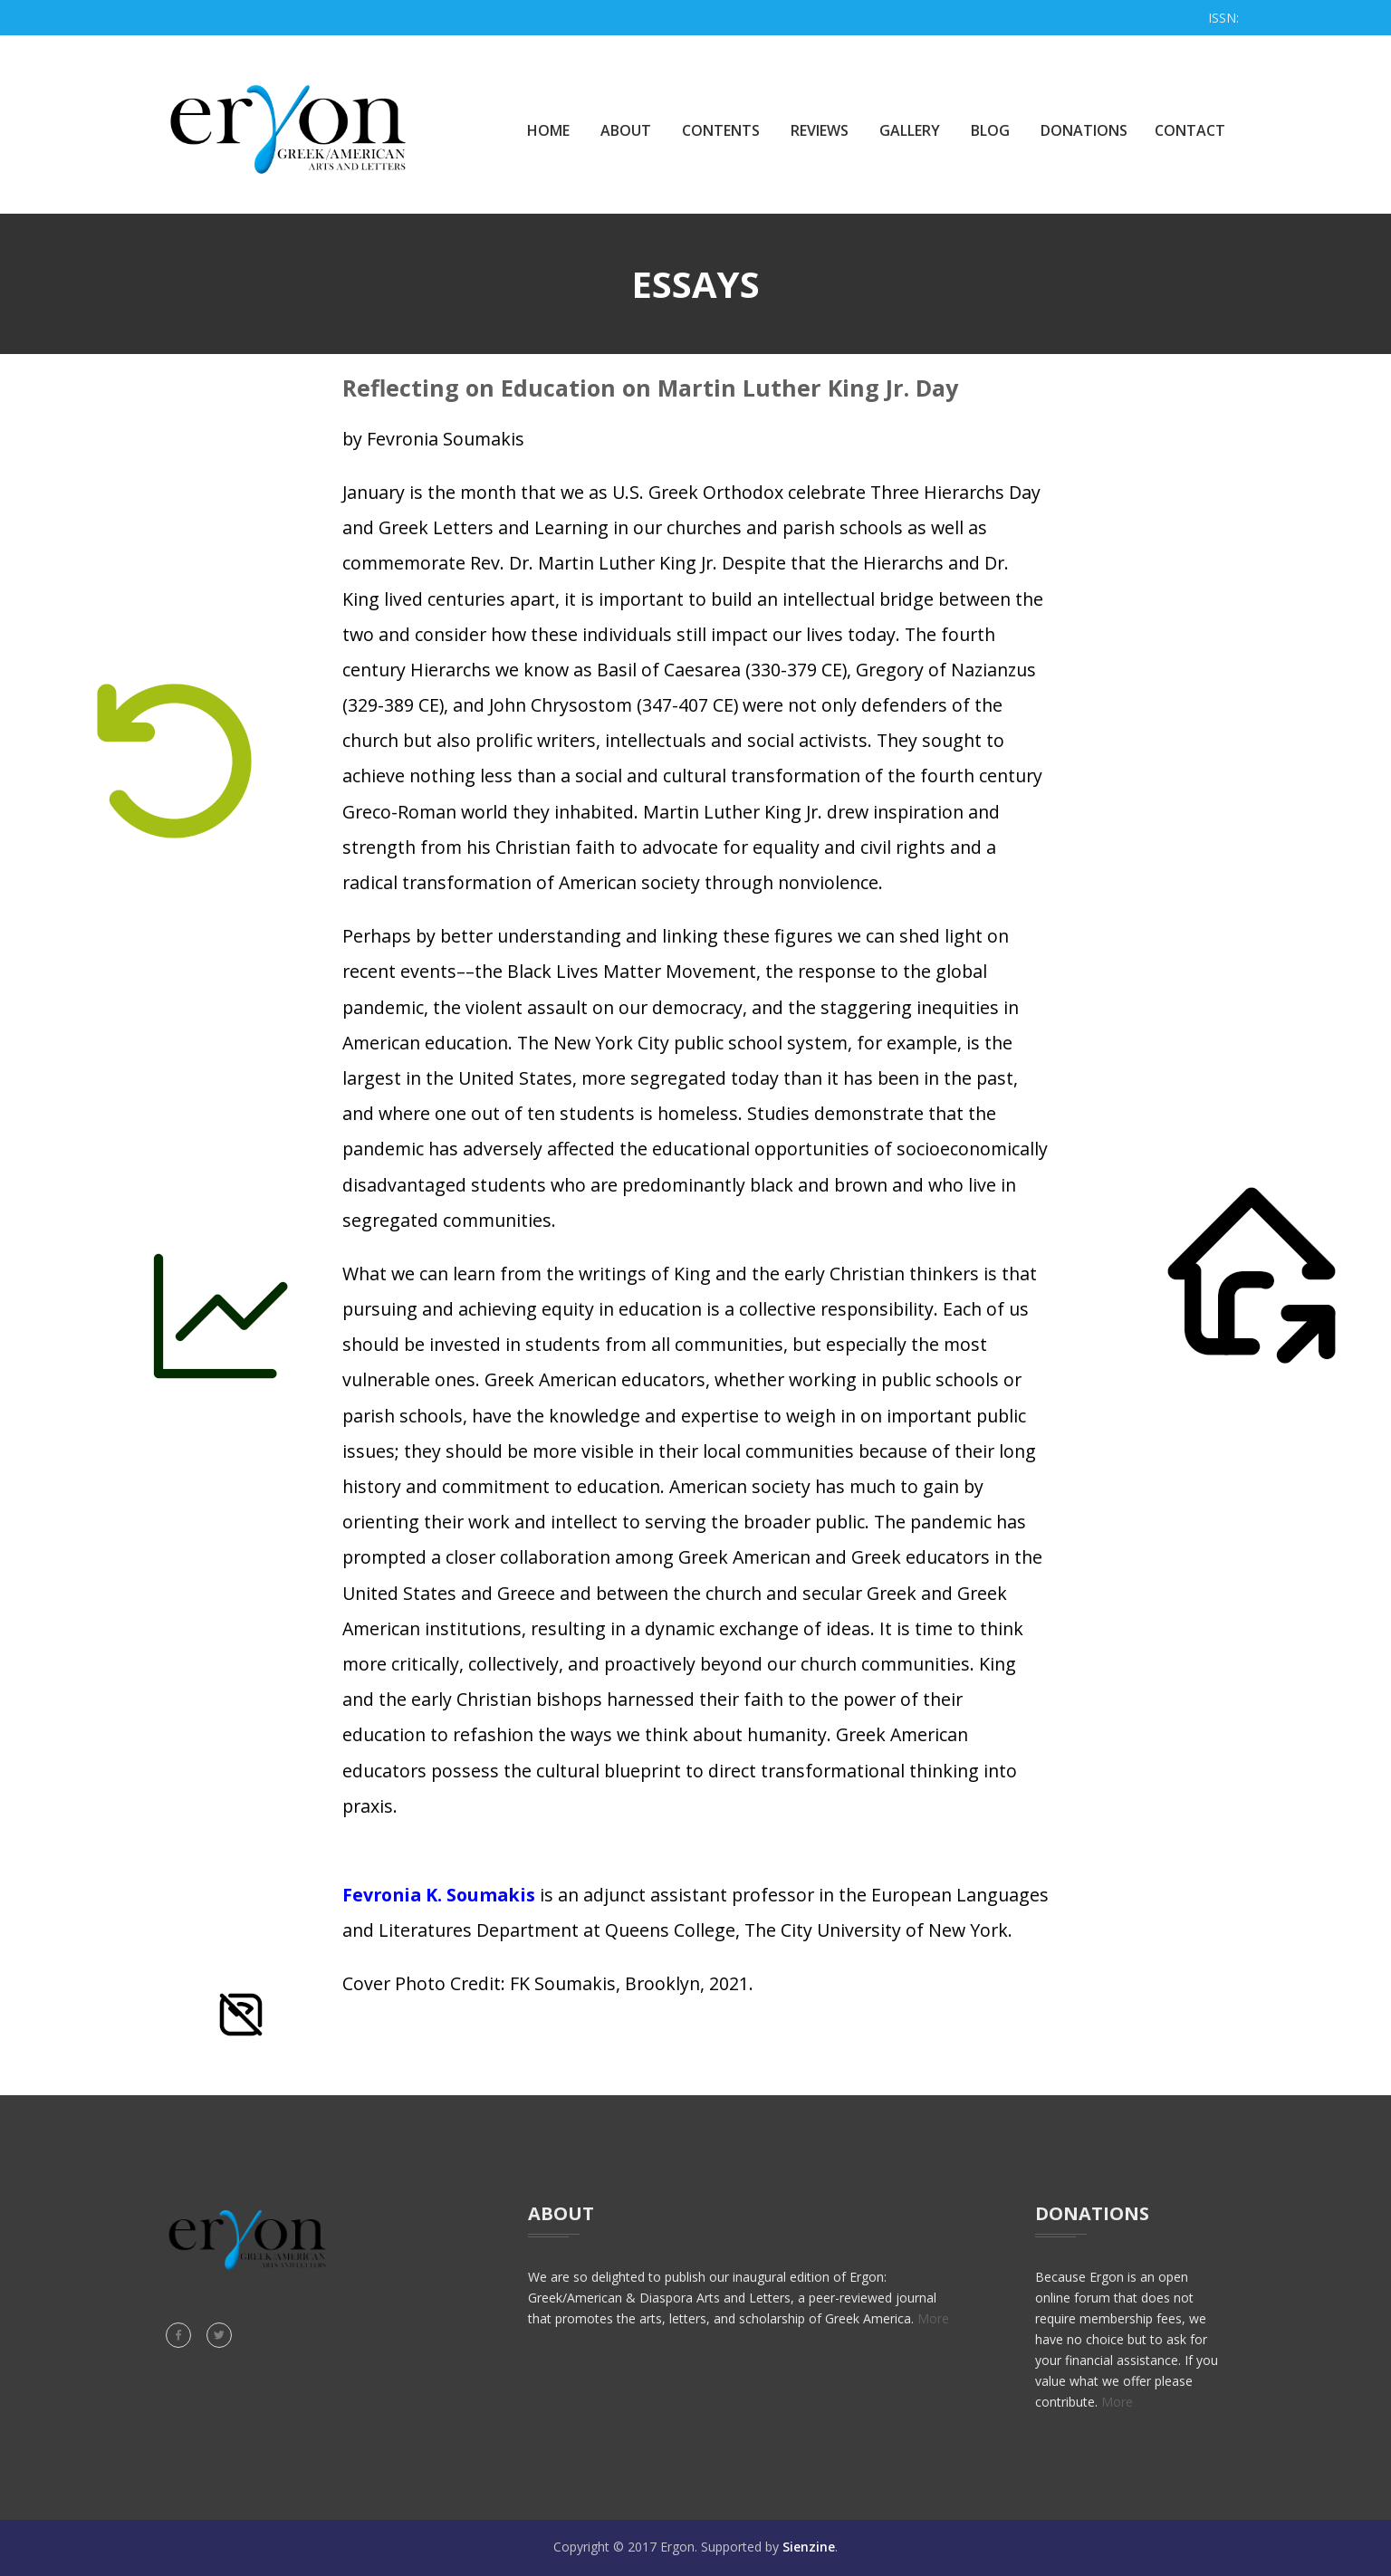 This screenshot has width=1391, height=2576. What do you see at coordinates (1252, 1271) in the screenshot?
I see `share a home or property listing` at bounding box center [1252, 1271].